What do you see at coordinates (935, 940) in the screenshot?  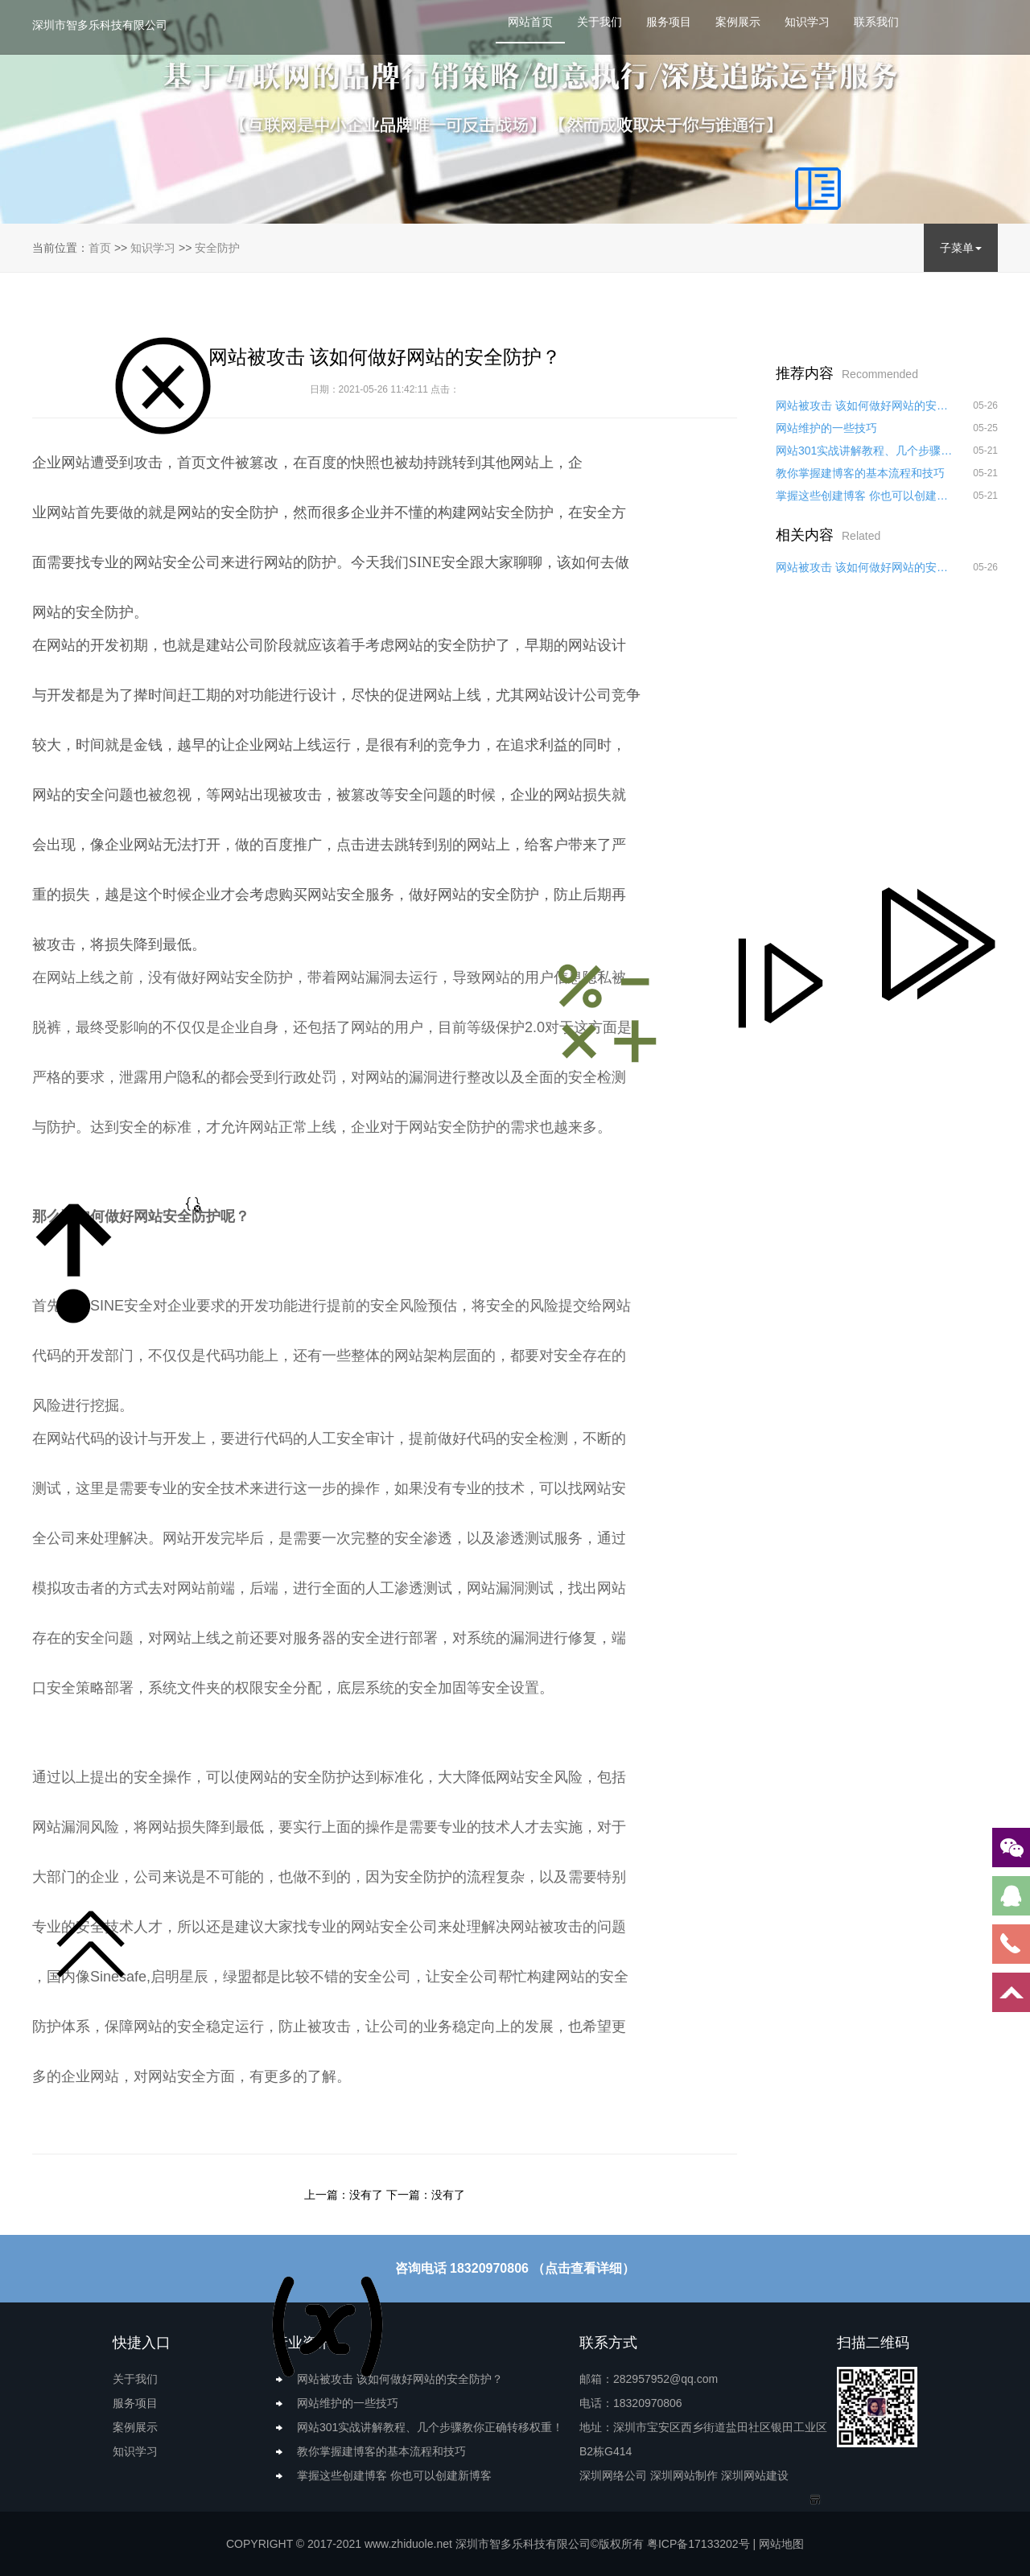 I see `run all tasks or scripts` at bounding box center [935, 940].